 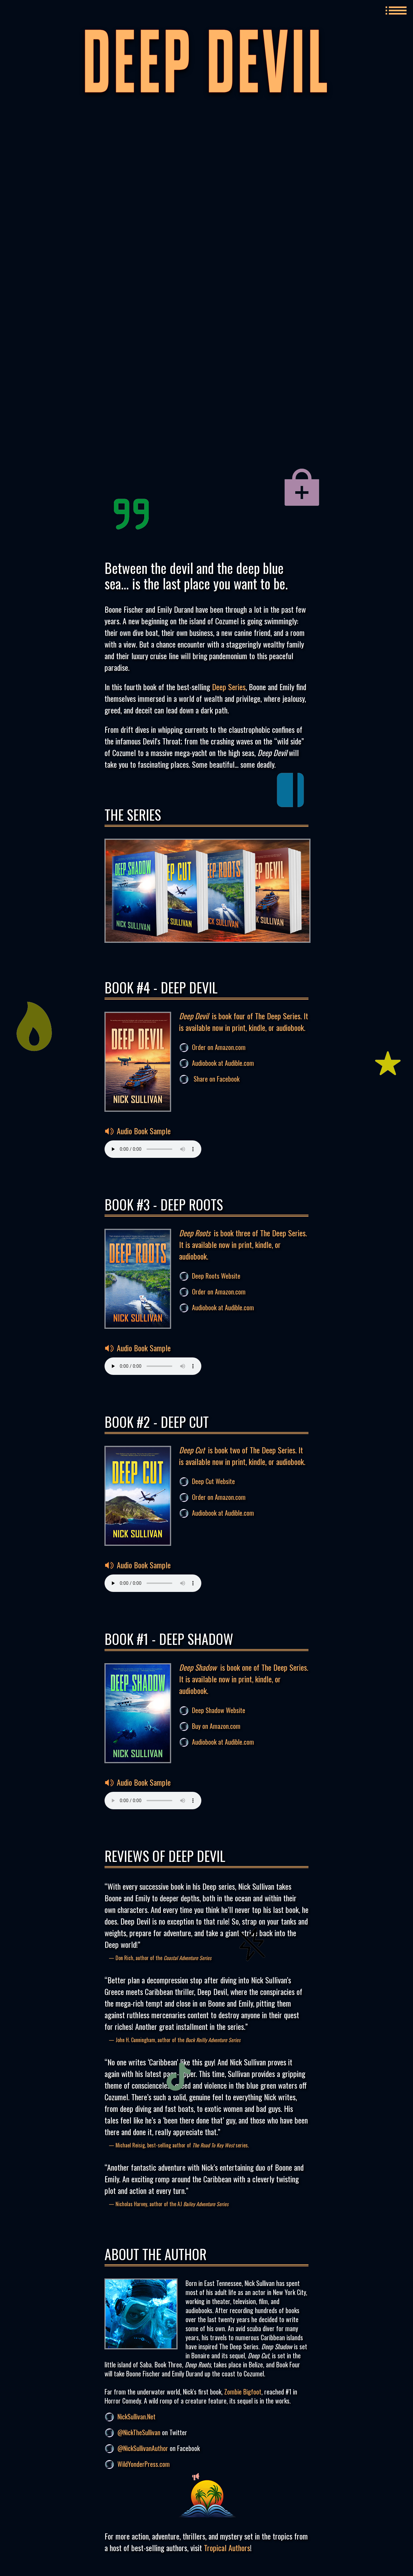 What do you see at coordinates (290, 790) in the screenshot?
I see `open your journal or notebook` at bounding box center [290, 790].